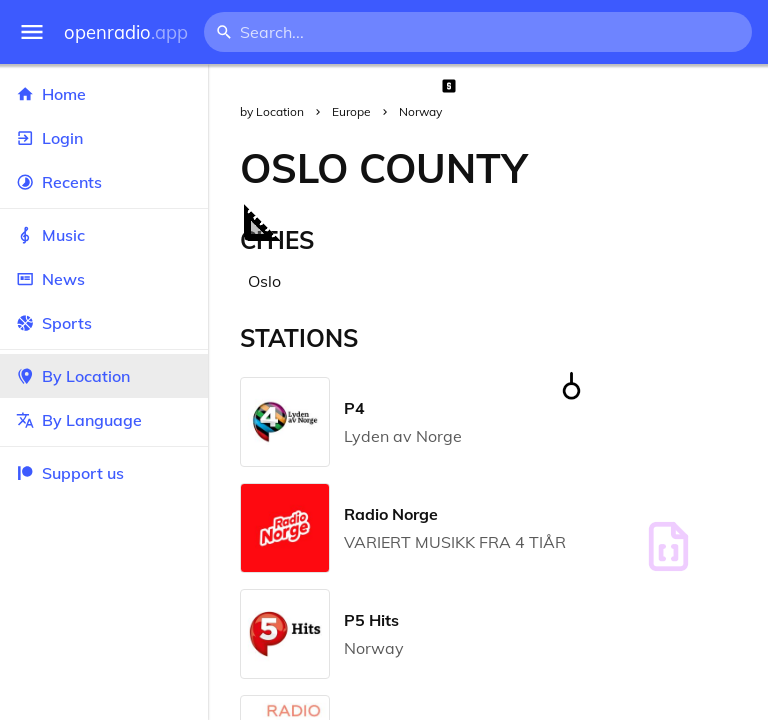 Image resolution: width=768 pixels, height=720 pixels. I want to click on indicates a section or item labeled "S", so click(449, 86).